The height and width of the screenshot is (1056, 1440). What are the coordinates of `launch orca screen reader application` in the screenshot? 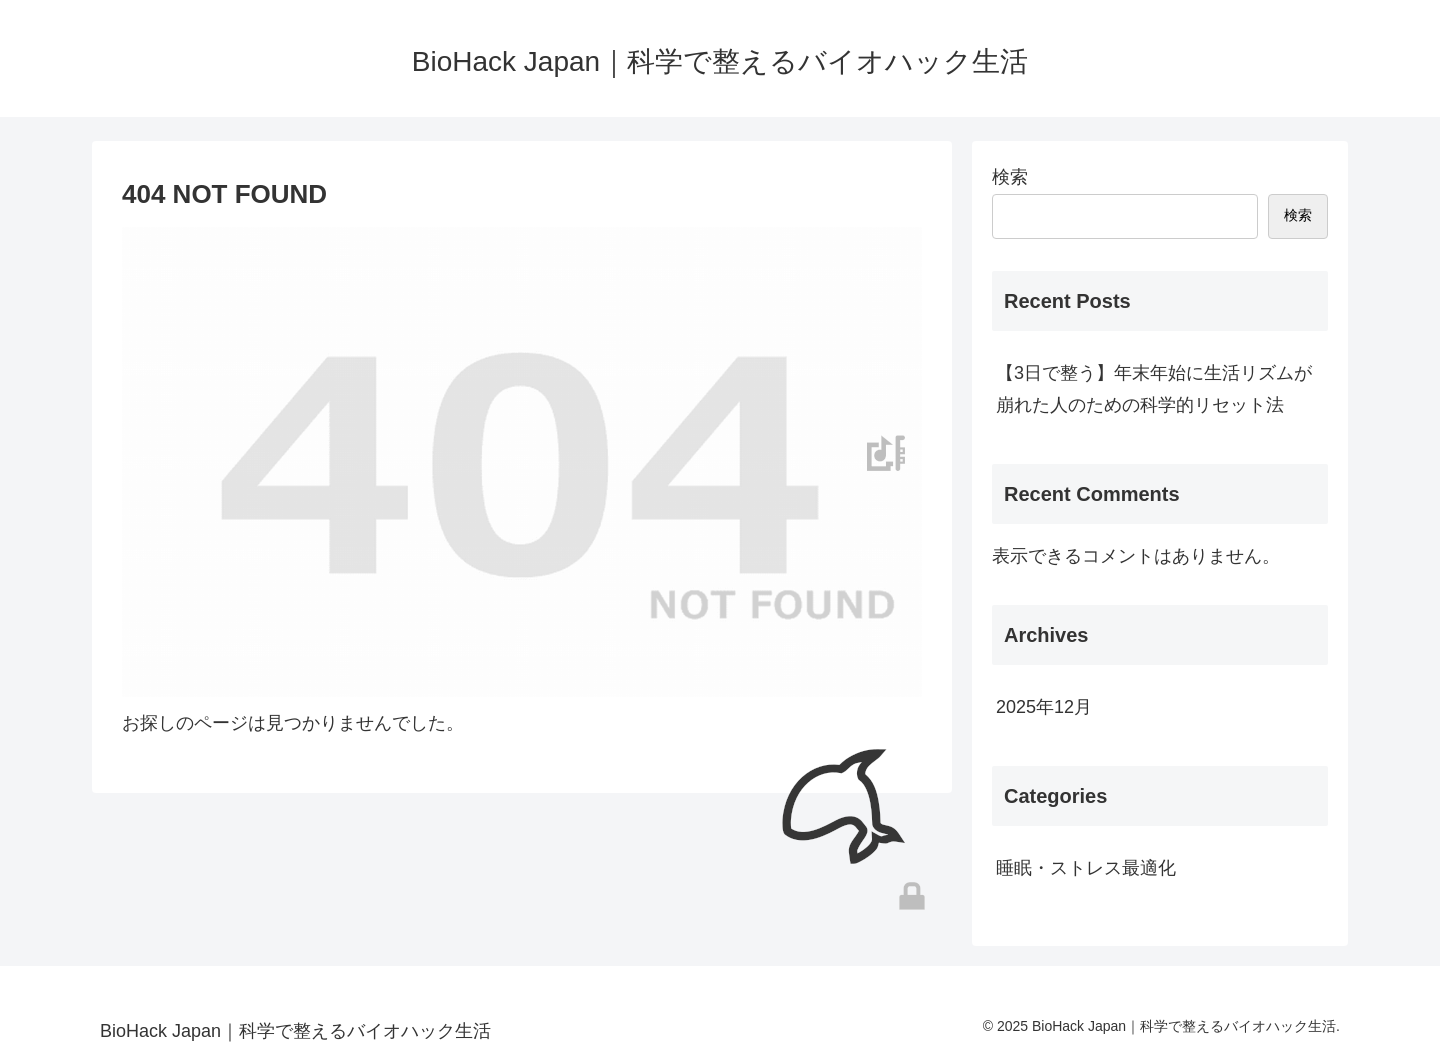 It's located at (841, 806).